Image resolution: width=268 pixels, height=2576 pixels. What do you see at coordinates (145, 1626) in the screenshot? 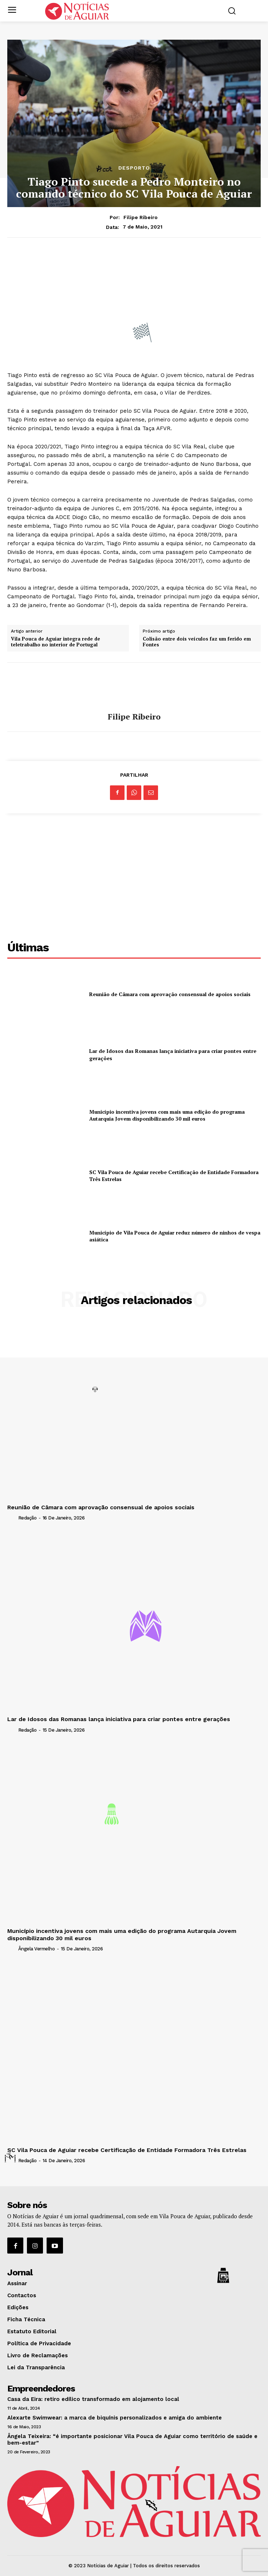
I see `play a fortune teller or paper folding game` at bounding box center [145, 1626].